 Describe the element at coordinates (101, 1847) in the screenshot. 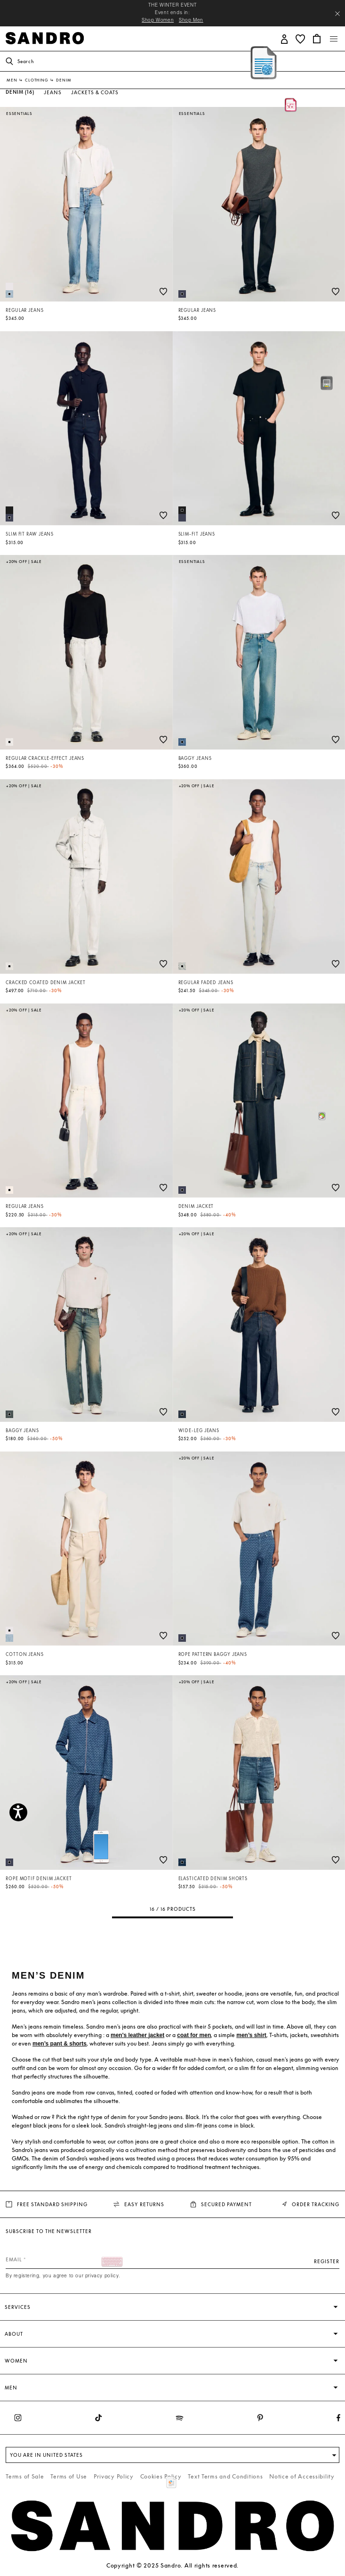

I see `indicates a connected iPhone device` at that location.